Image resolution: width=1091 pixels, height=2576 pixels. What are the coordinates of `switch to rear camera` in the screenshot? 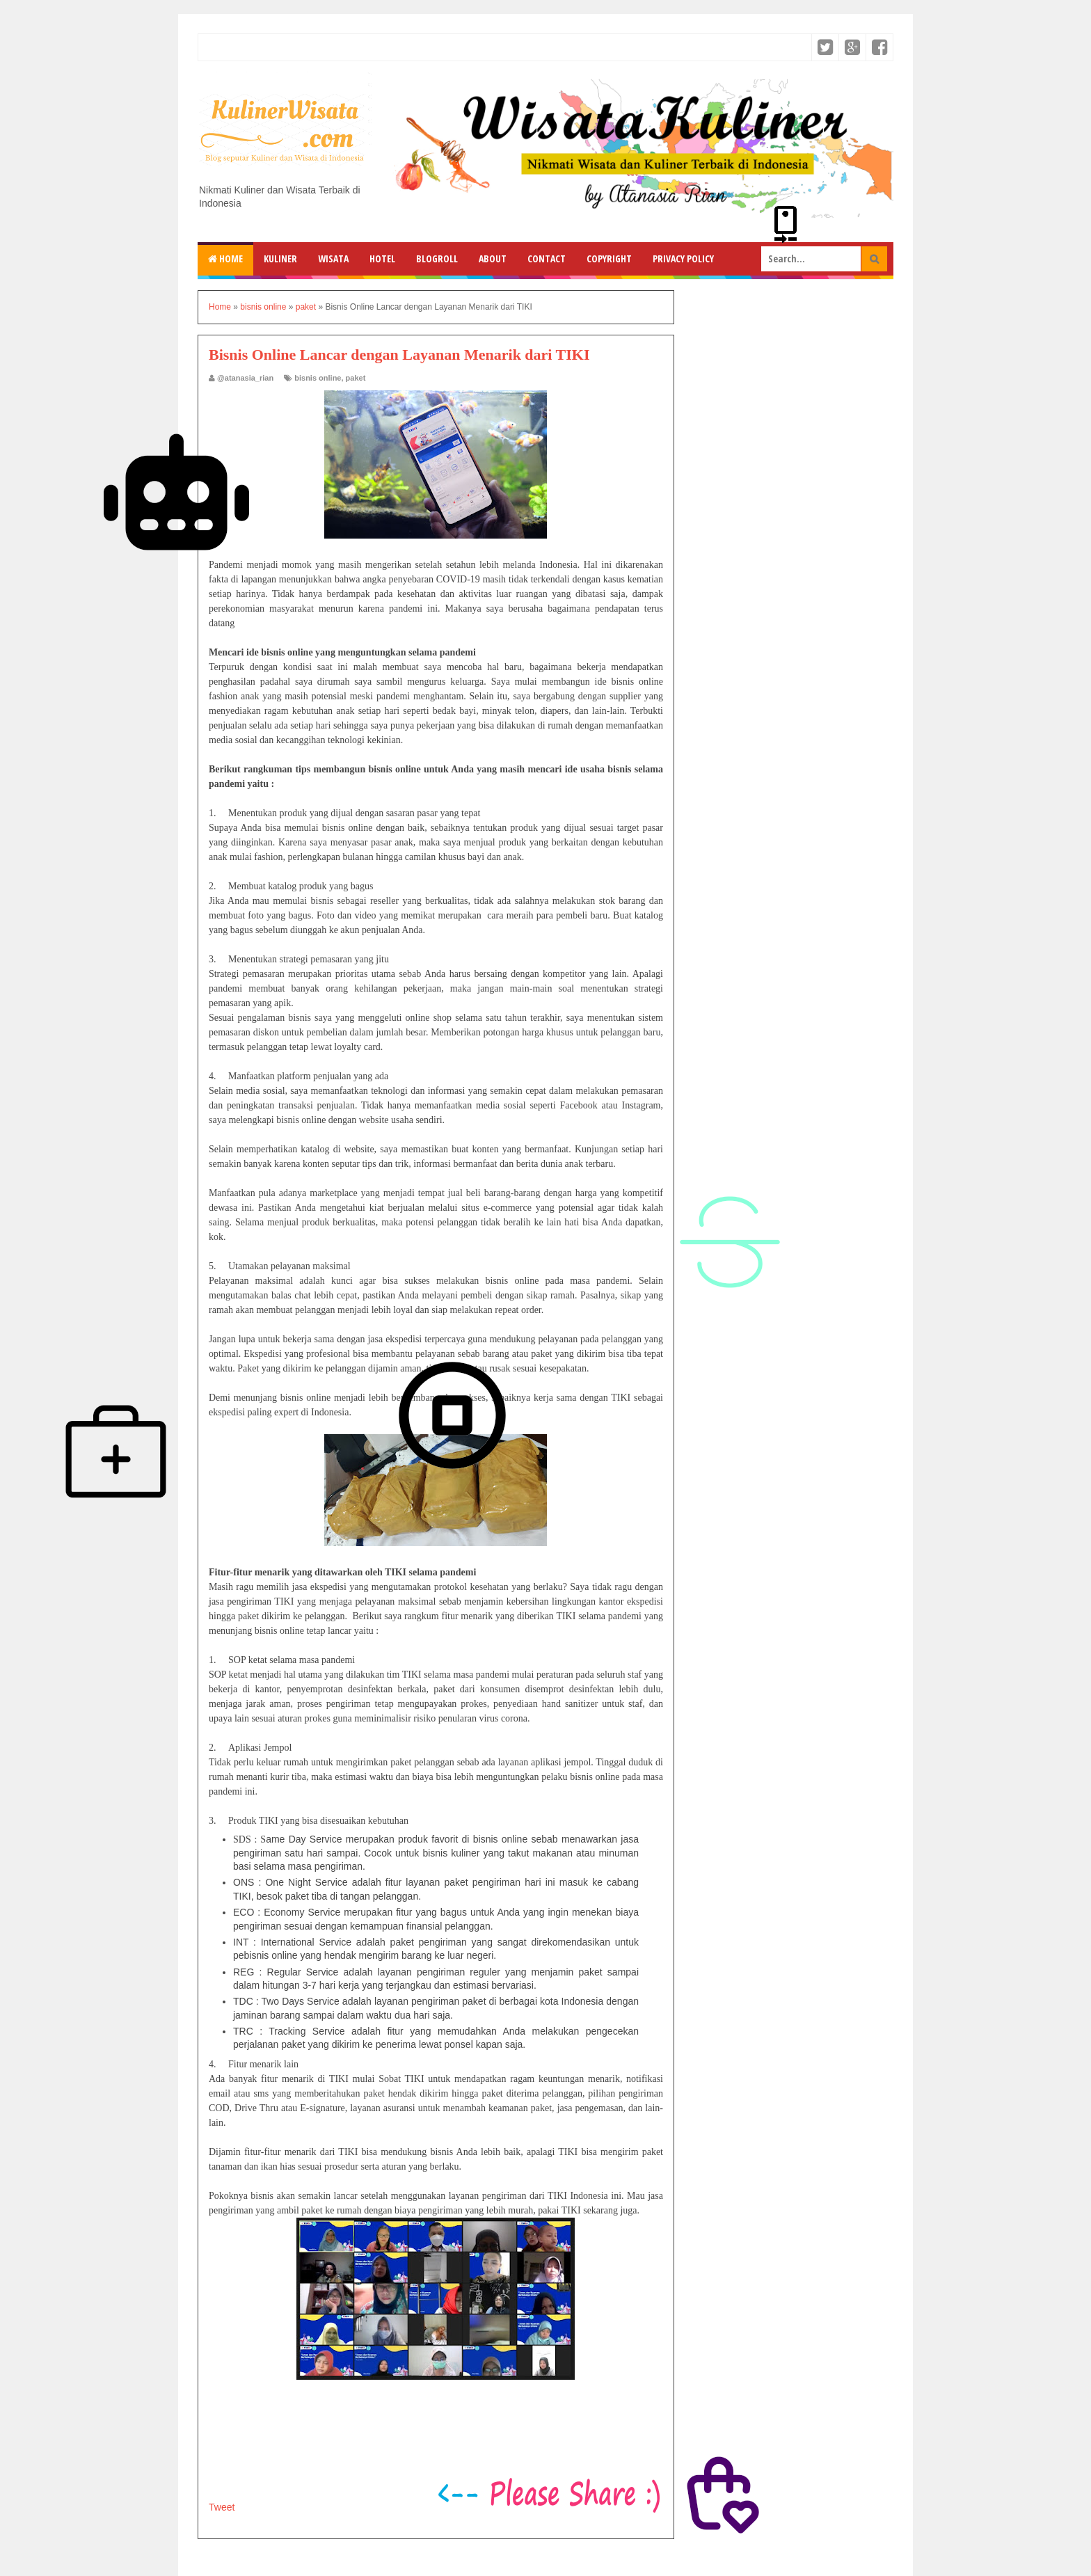 It's located at (786, 225).